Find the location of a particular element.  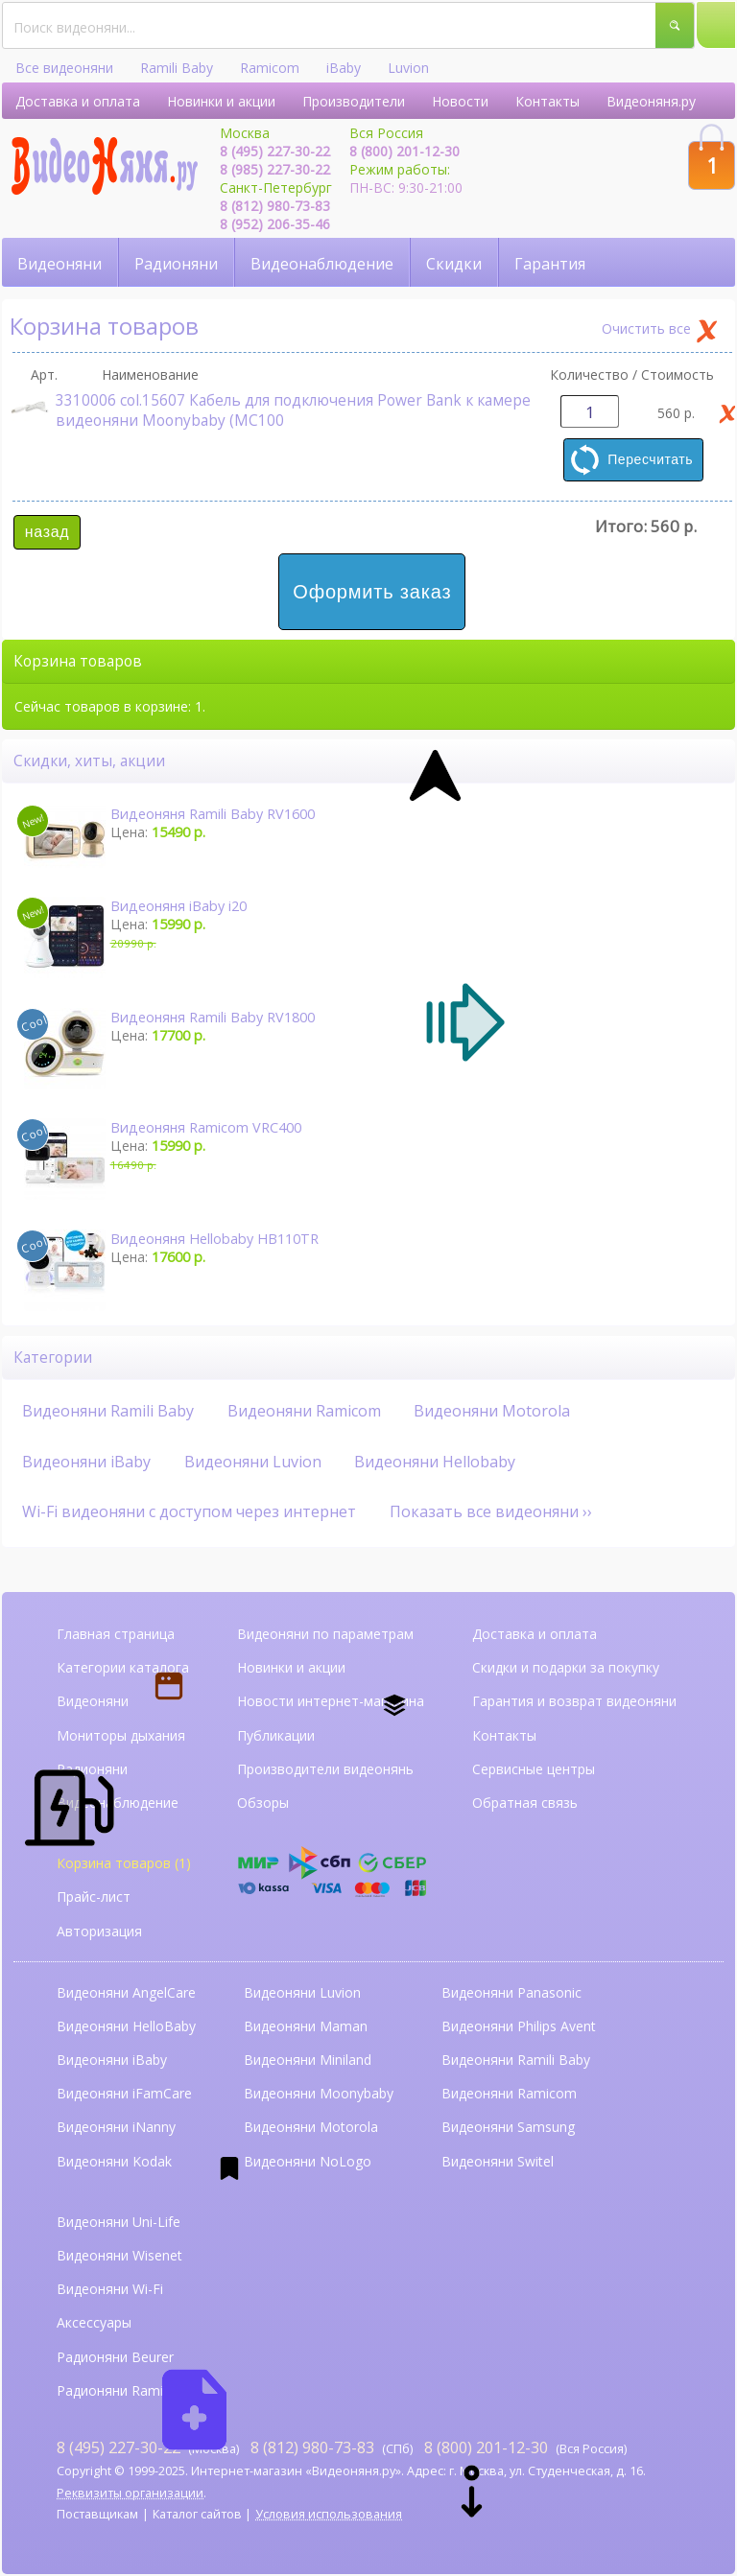

skip forward or advance to next item is located at coordinates (463, 1022).